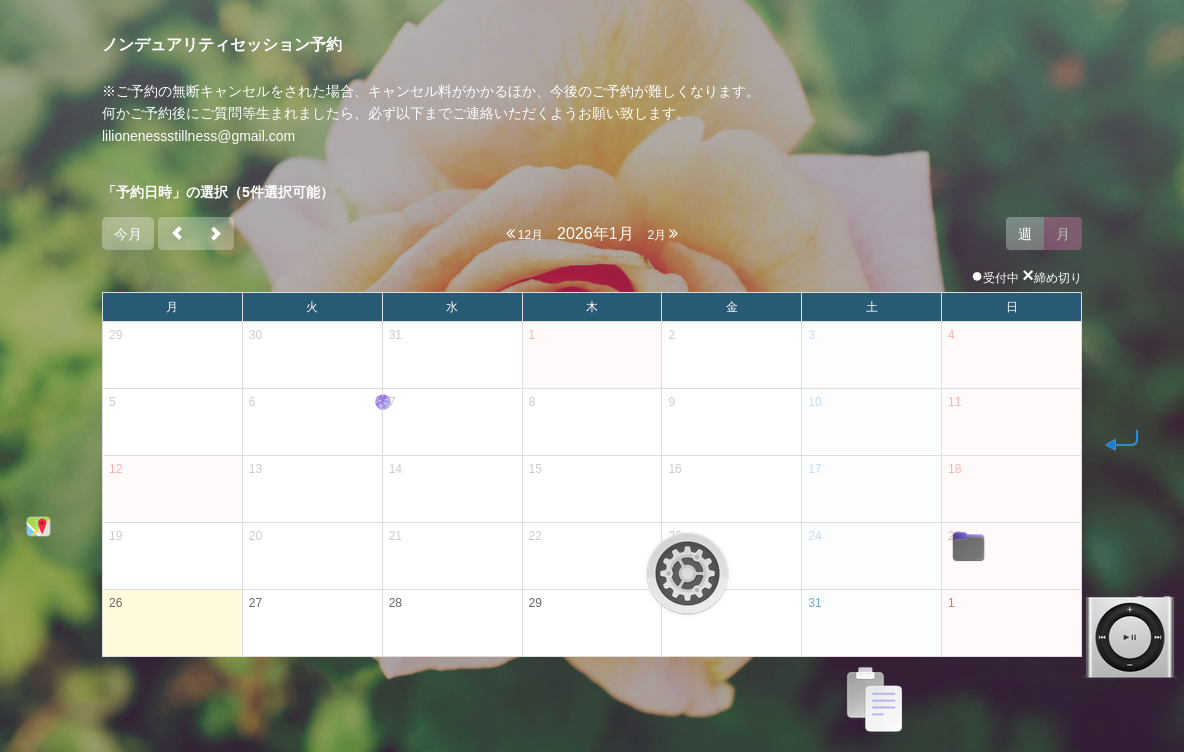  I want to click on iPod shuffle device connected, so click(1130, 637).